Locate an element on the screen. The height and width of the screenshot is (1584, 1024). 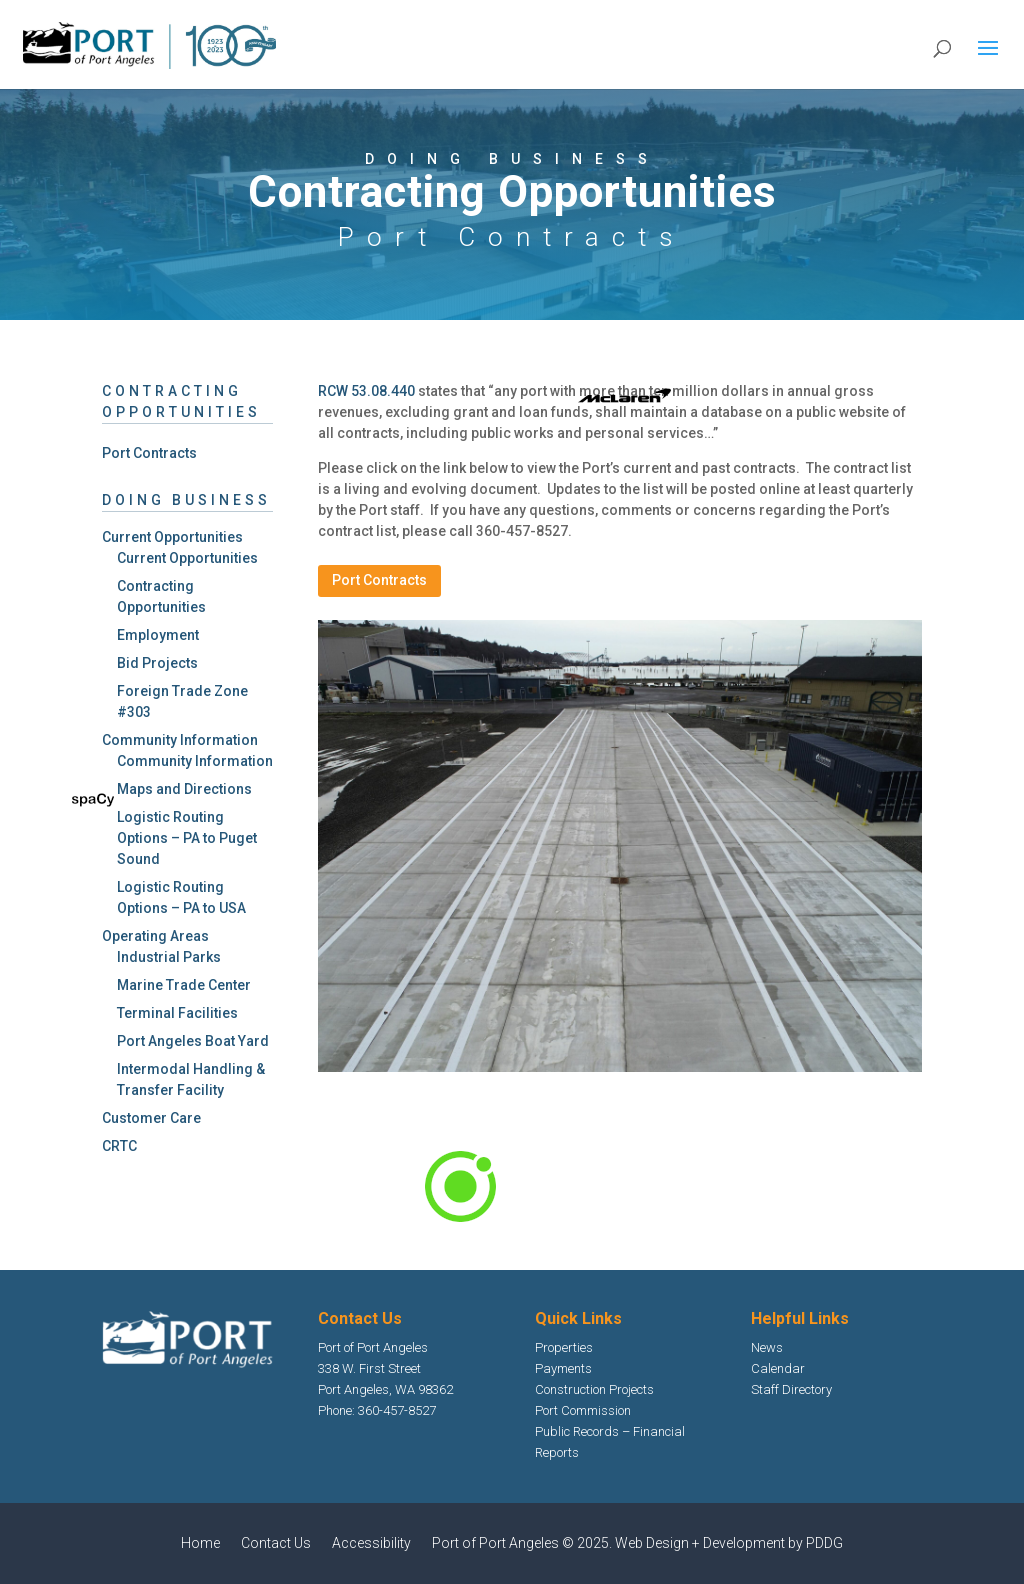
McLaren brand logo is located at coordinates (624, 395).